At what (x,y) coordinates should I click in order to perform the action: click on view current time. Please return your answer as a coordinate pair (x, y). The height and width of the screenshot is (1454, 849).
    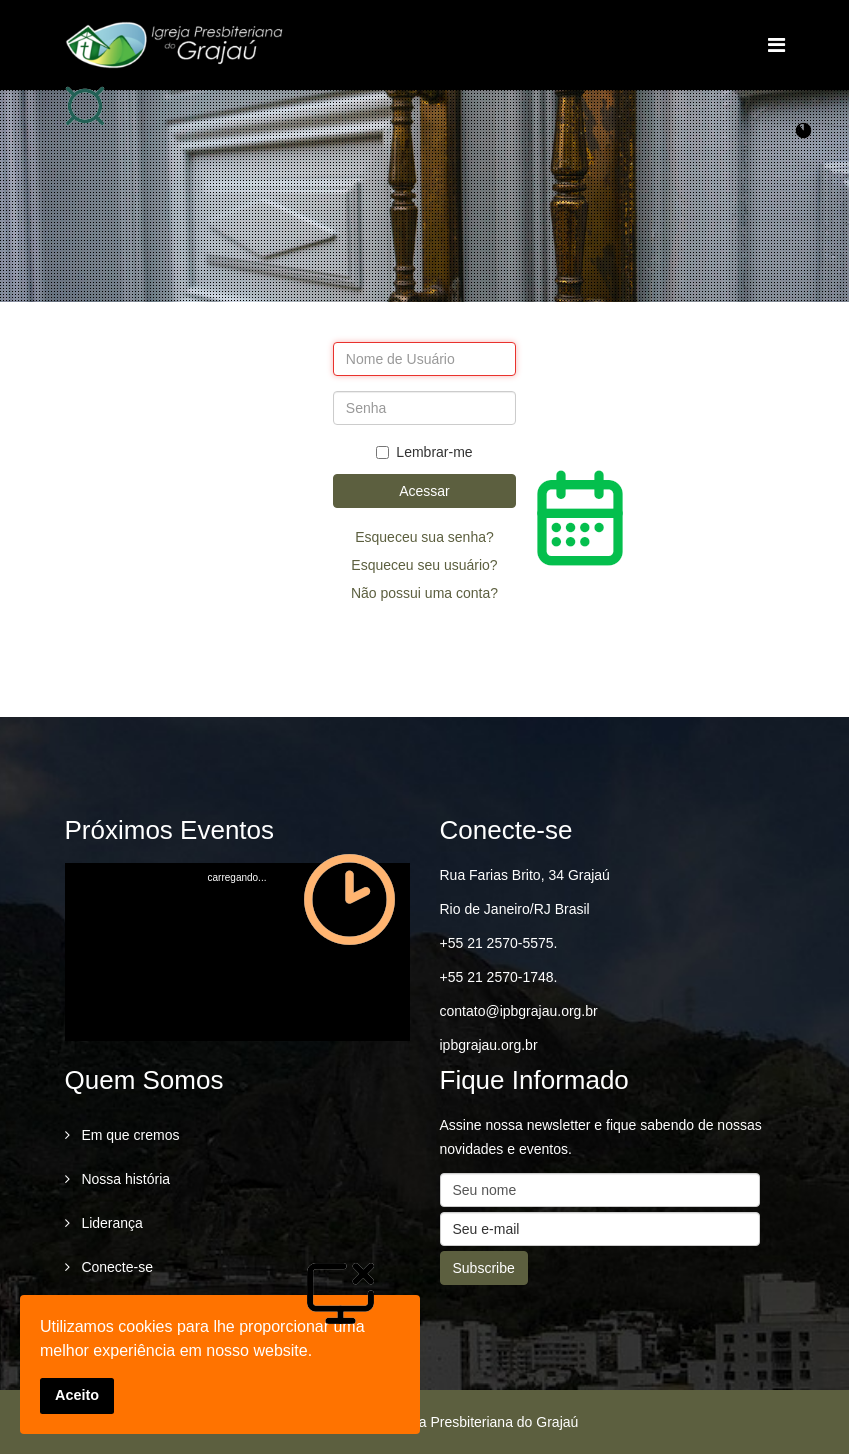
    Looking at the image, I should click on (349, 899).